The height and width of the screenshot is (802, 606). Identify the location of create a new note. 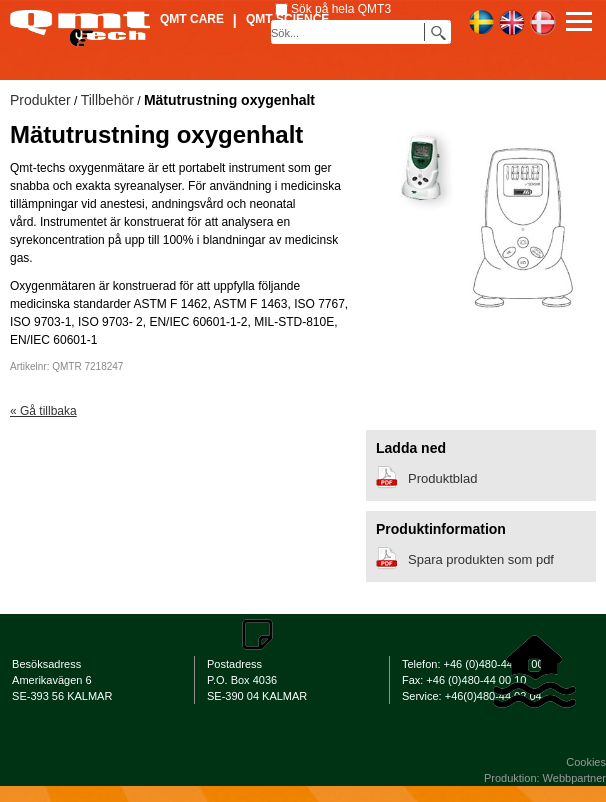
(257, 634).